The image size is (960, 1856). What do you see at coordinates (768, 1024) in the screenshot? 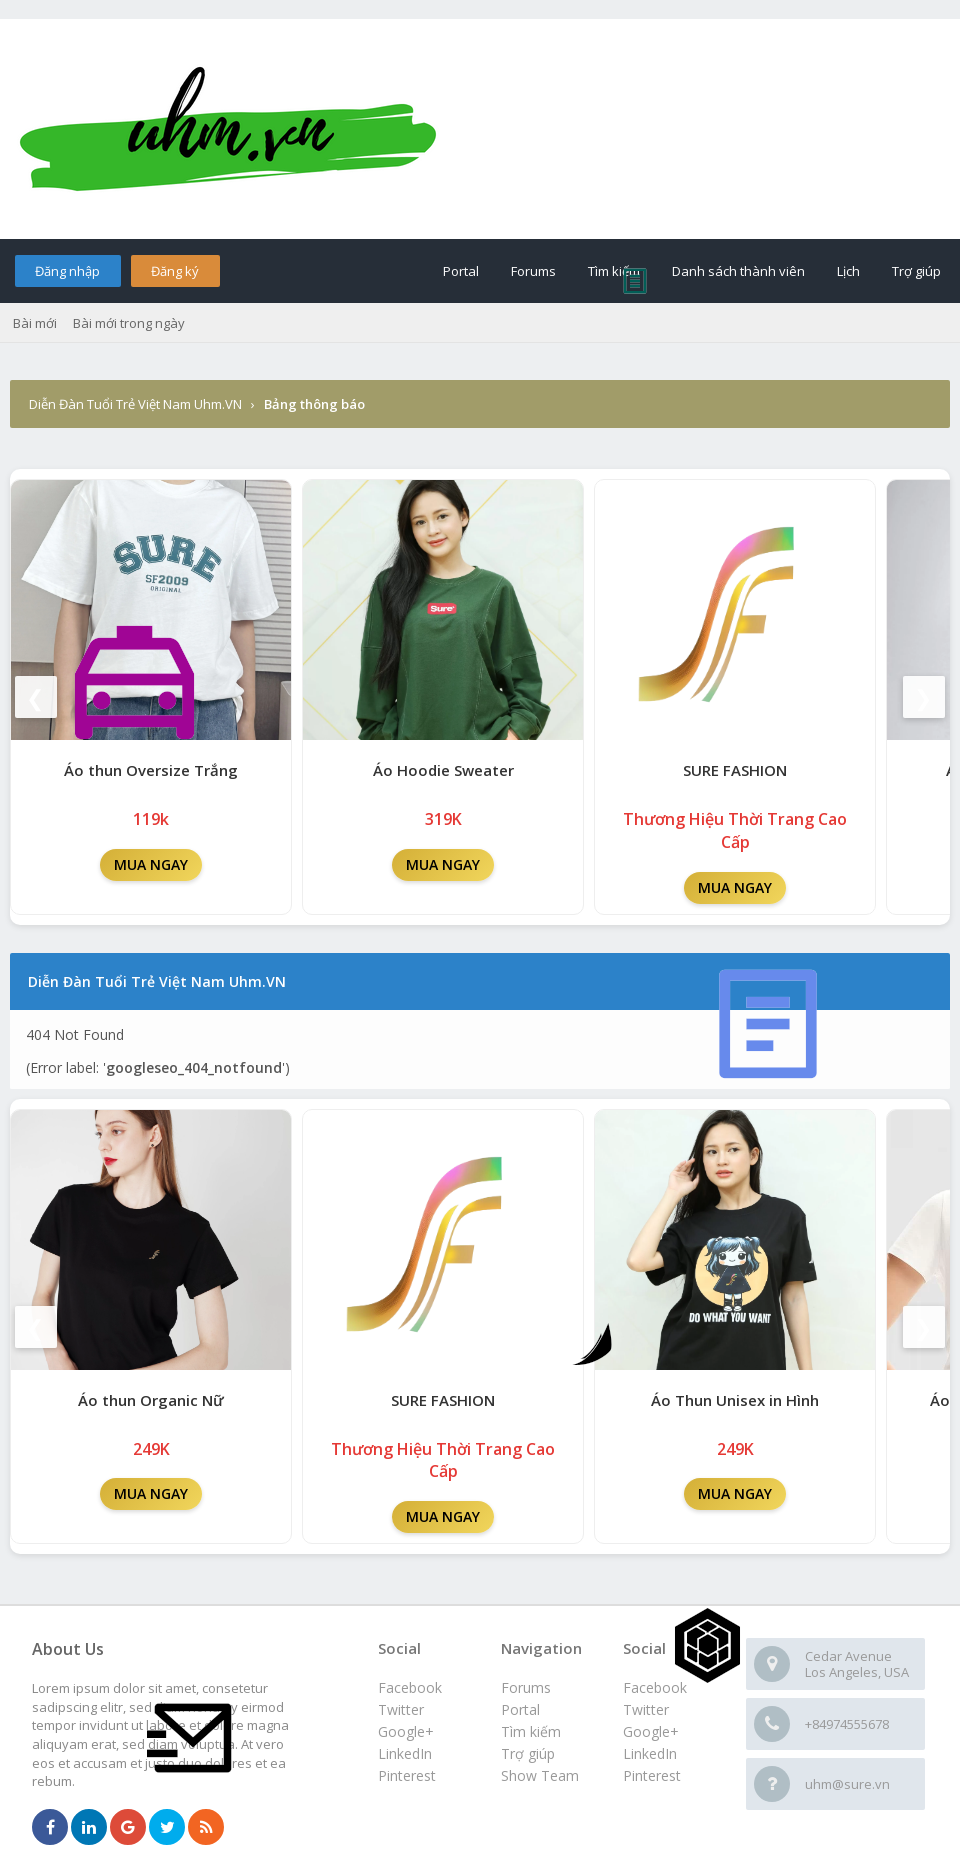
I see `view document list` at bounding box center [768, 1024].